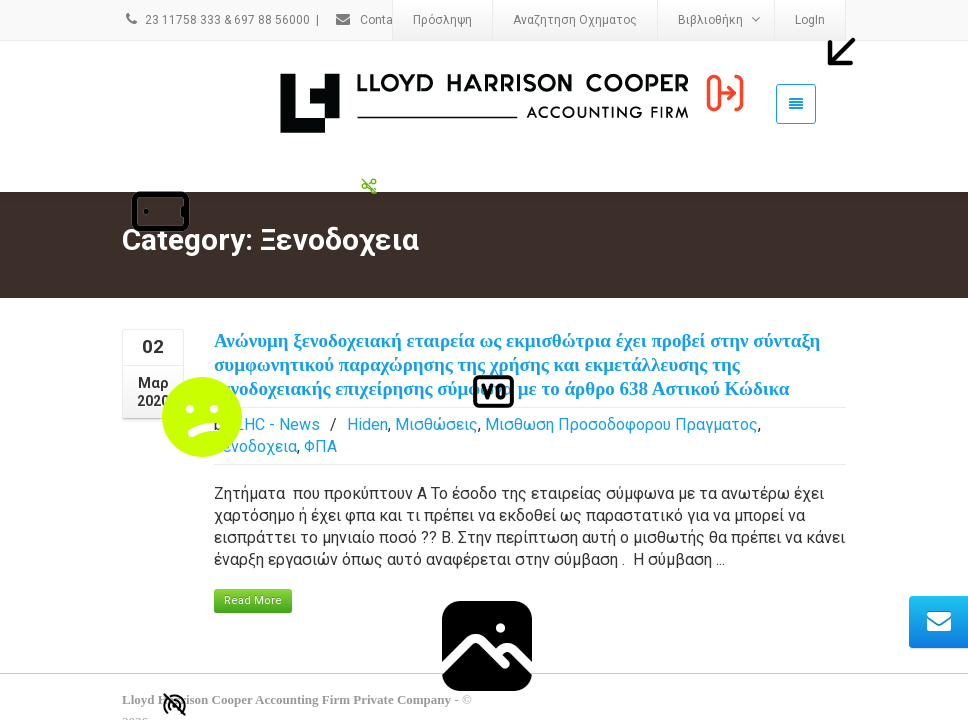 Image resolution: width=968 pixels, height=720 pixels. Describe the element at coordinates (174, 704) in the screenshot. I see `disable broadcasting or streaming` at that location.